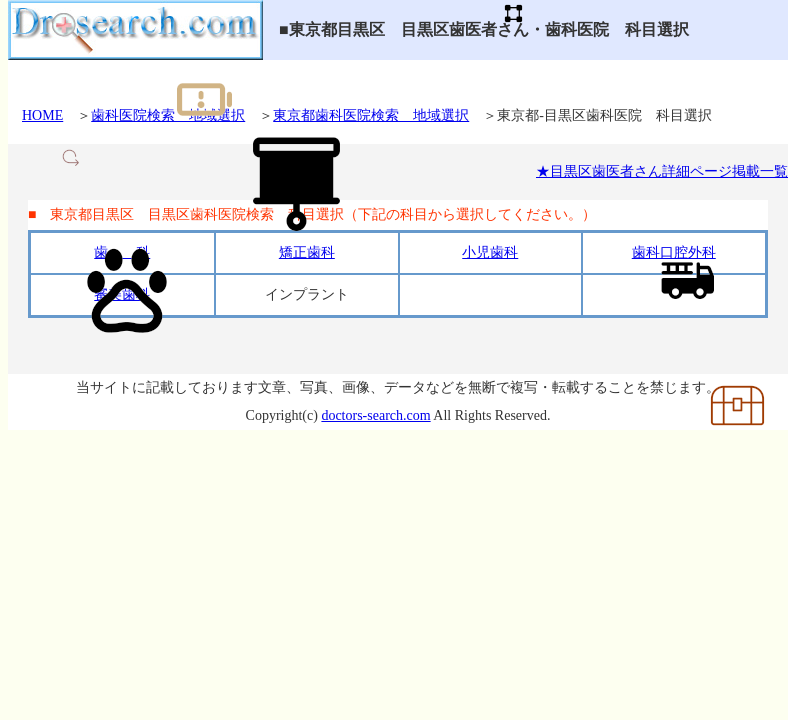  What do you see at coordinates (204, 99) in the screenshot?
I see `indicates low battery warning` at bounding box center [204, 99].